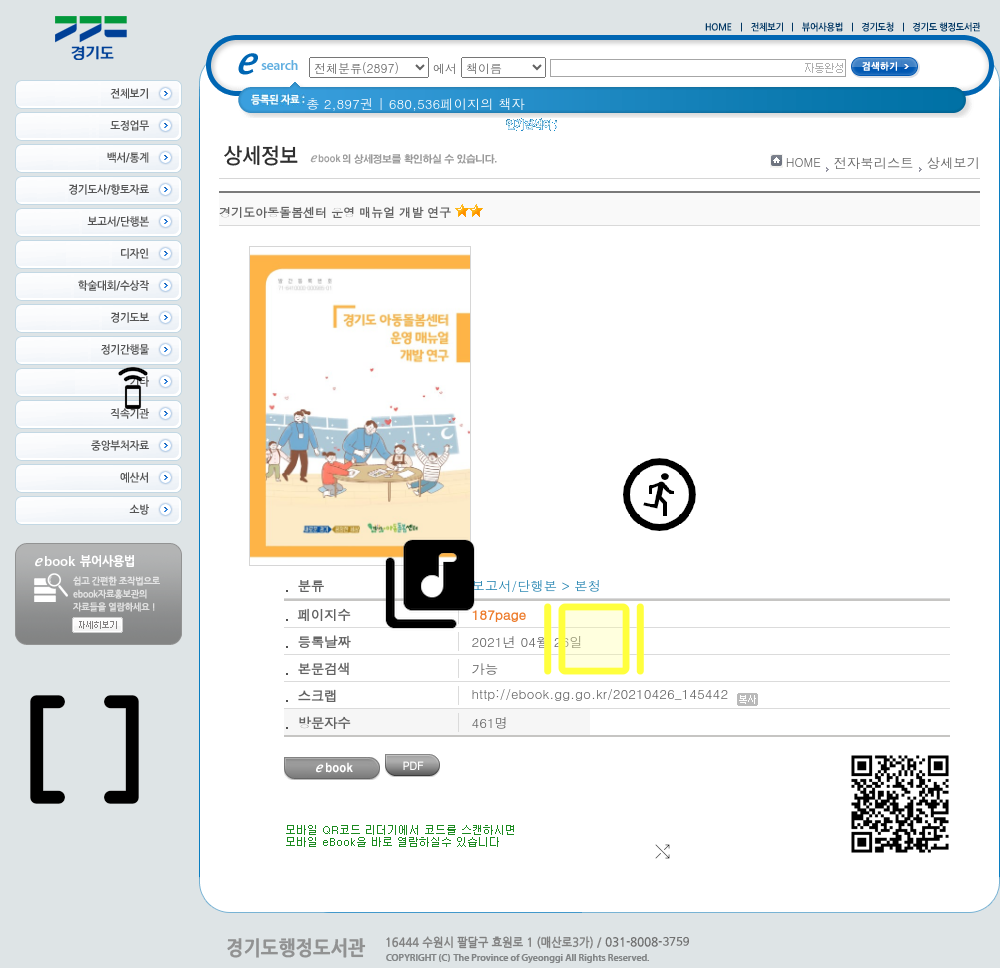  Describe the element at coordinates (84, 749) in the screenshot. I see `insert code or code block` at that location.